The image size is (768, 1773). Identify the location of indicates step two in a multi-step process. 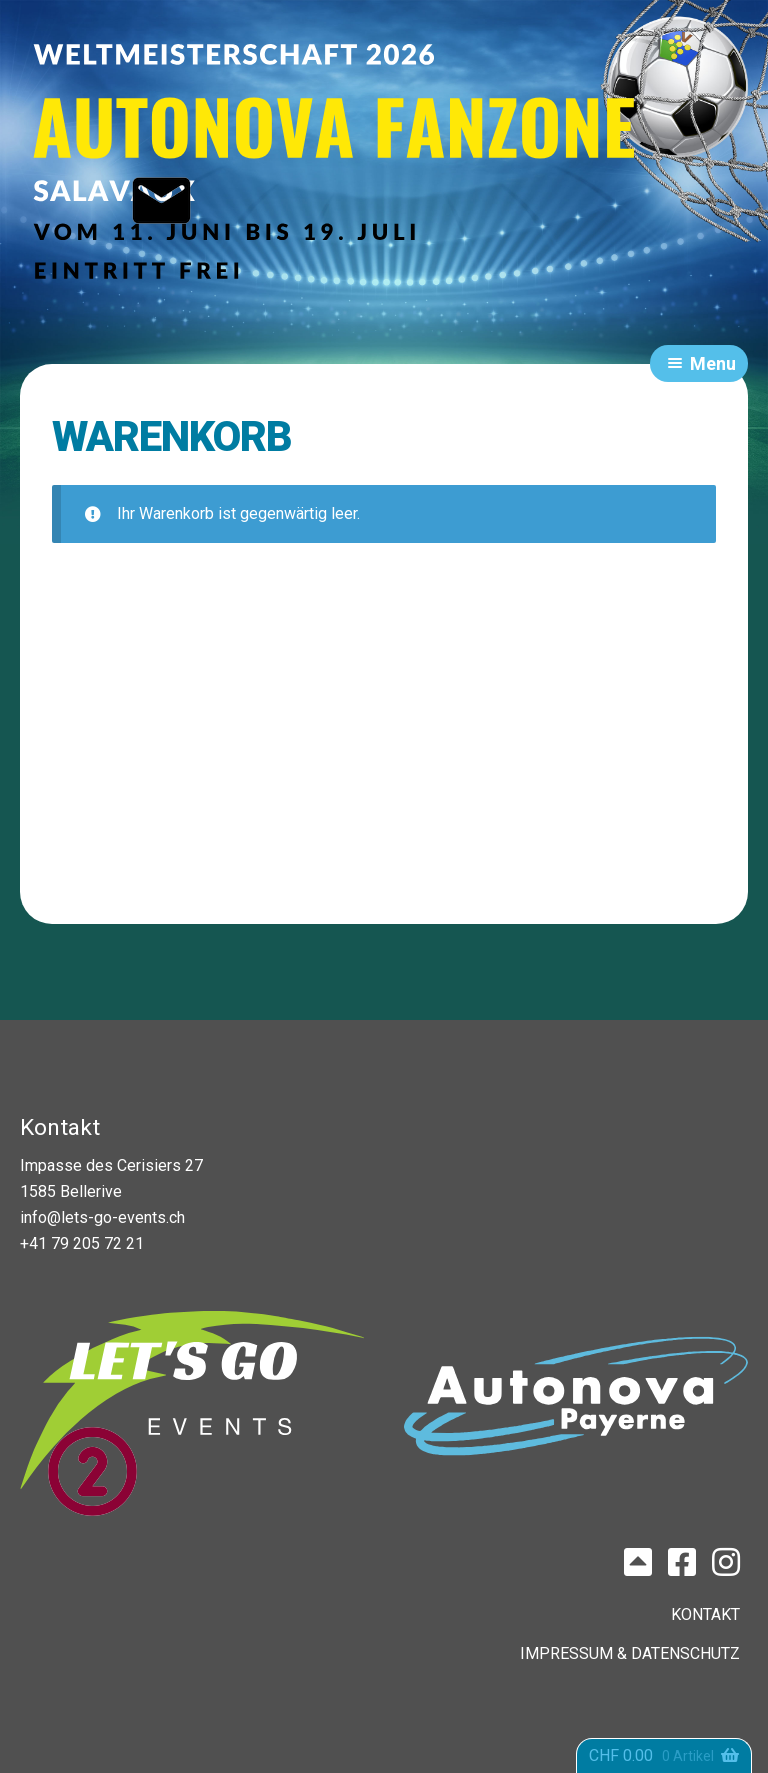
(92, 1471).